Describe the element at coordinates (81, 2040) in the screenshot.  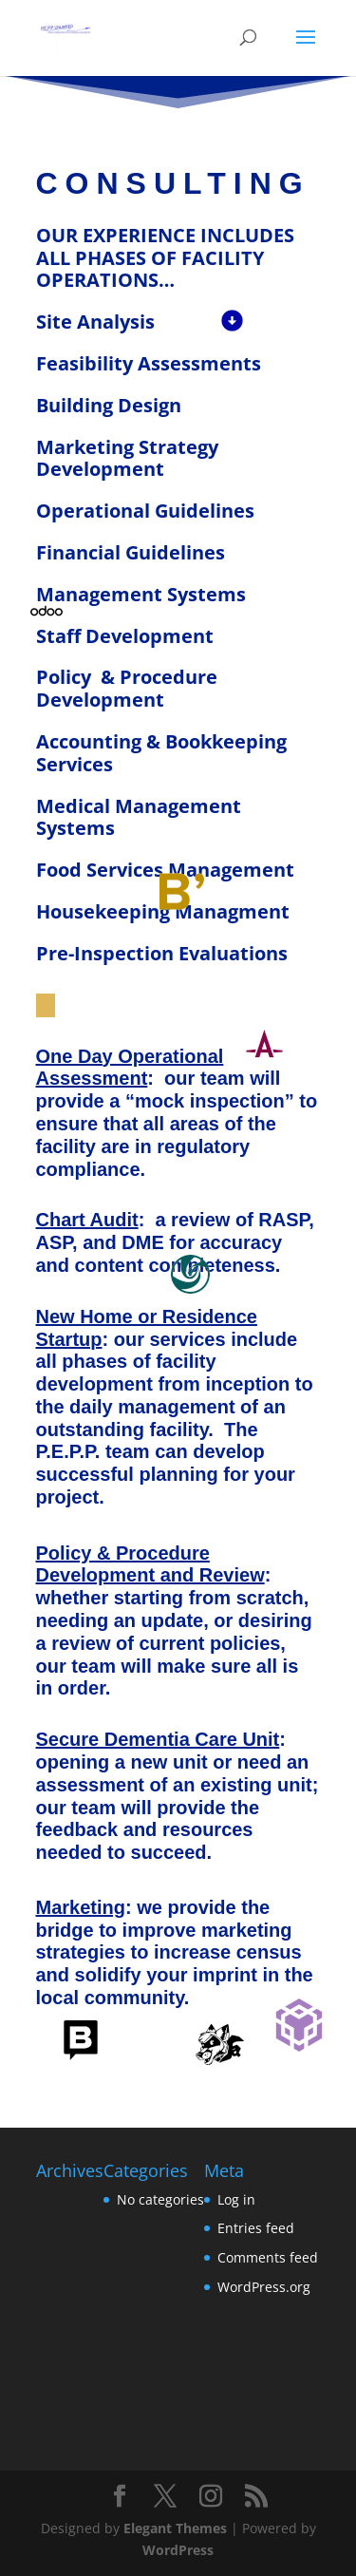
I see `open storyblok content management system` at that location.